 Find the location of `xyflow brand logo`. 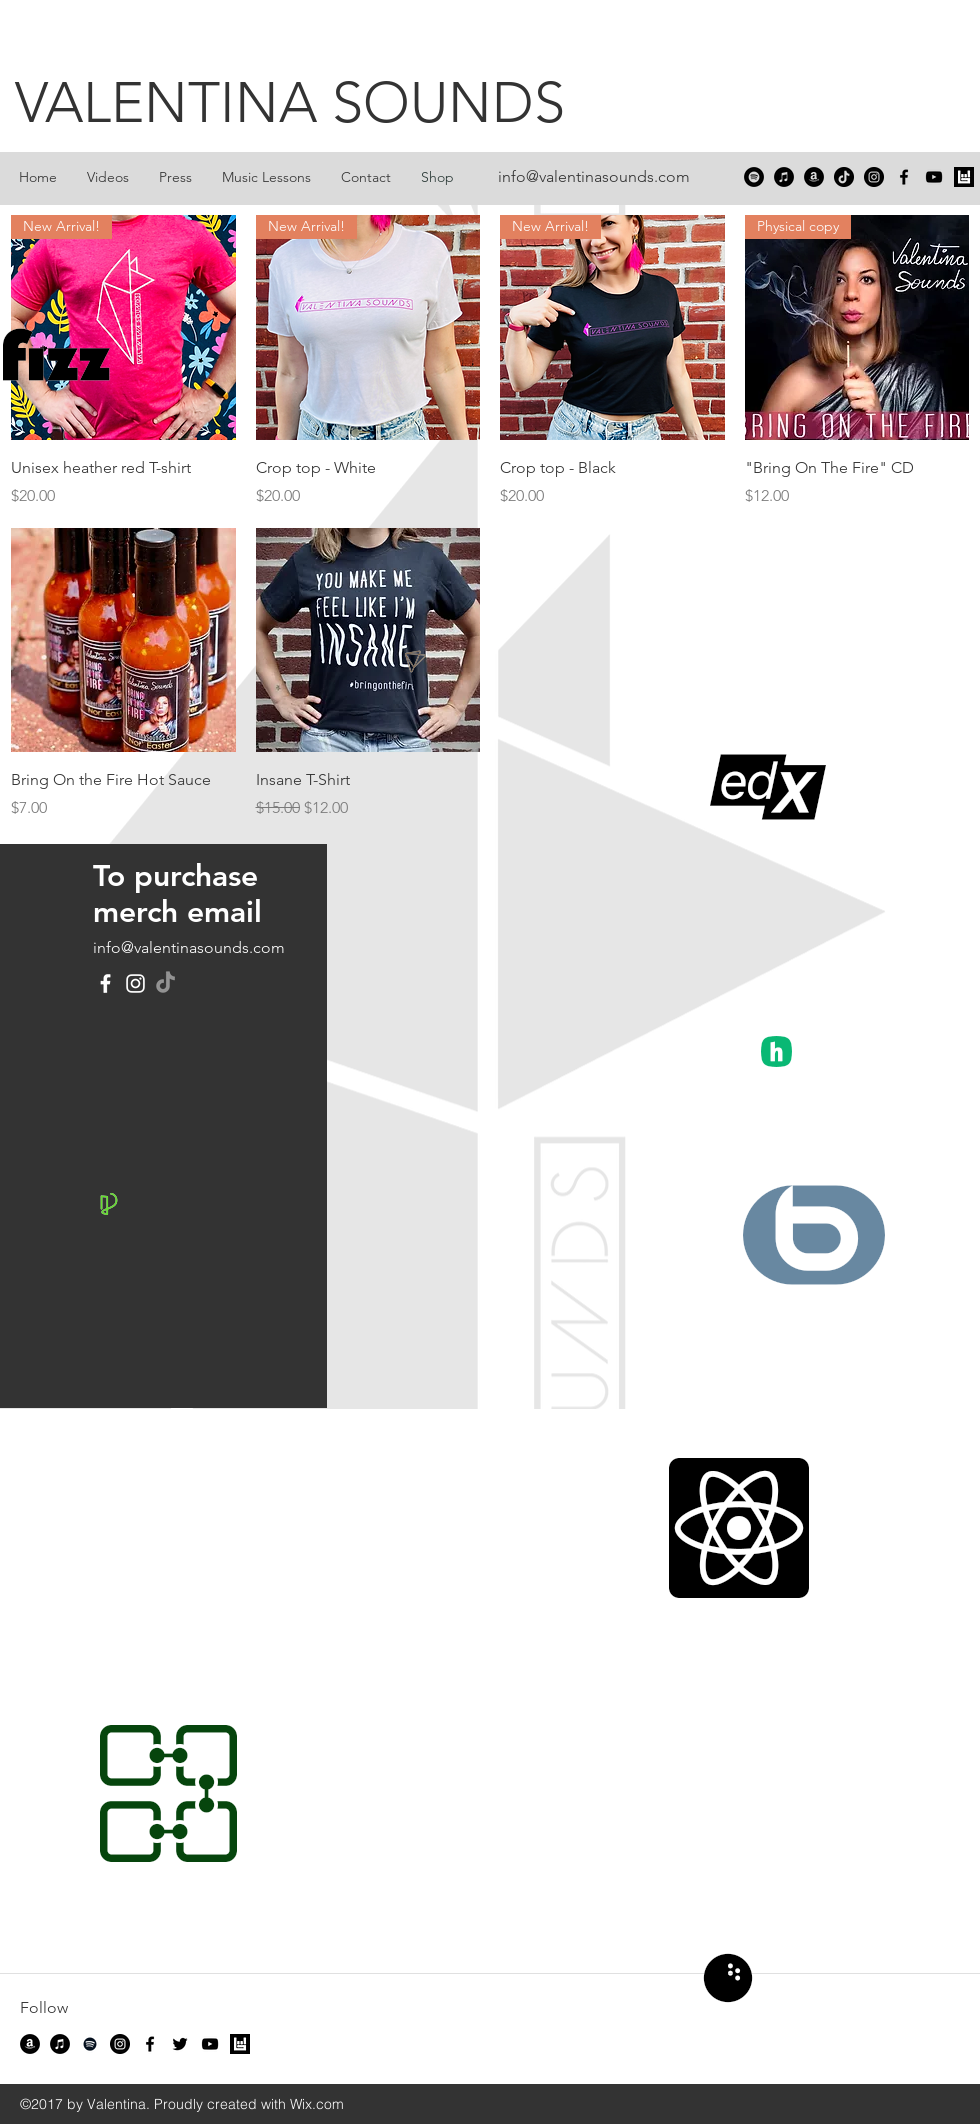

xyflow brand logo is located at coordinates (168, 1793).